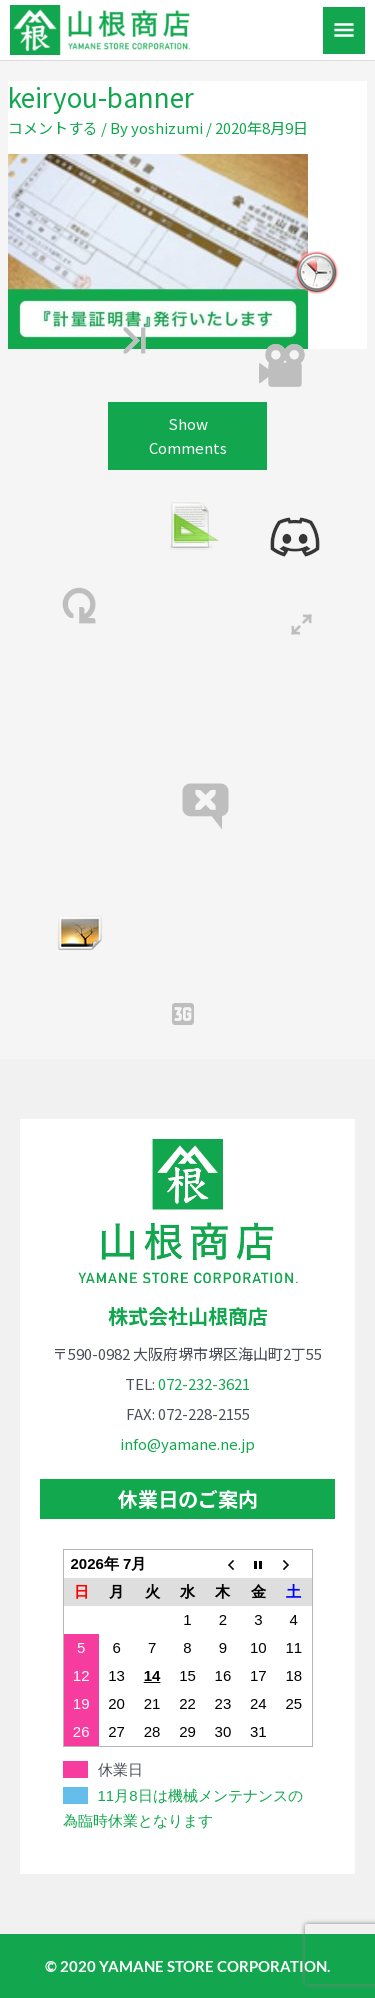 The height and width of the screenshot is (1998, 375). What do you see at coordinates (283, 365) in the screenshot?
I see `access video camera or recording features` at bounding box center [283, 365].